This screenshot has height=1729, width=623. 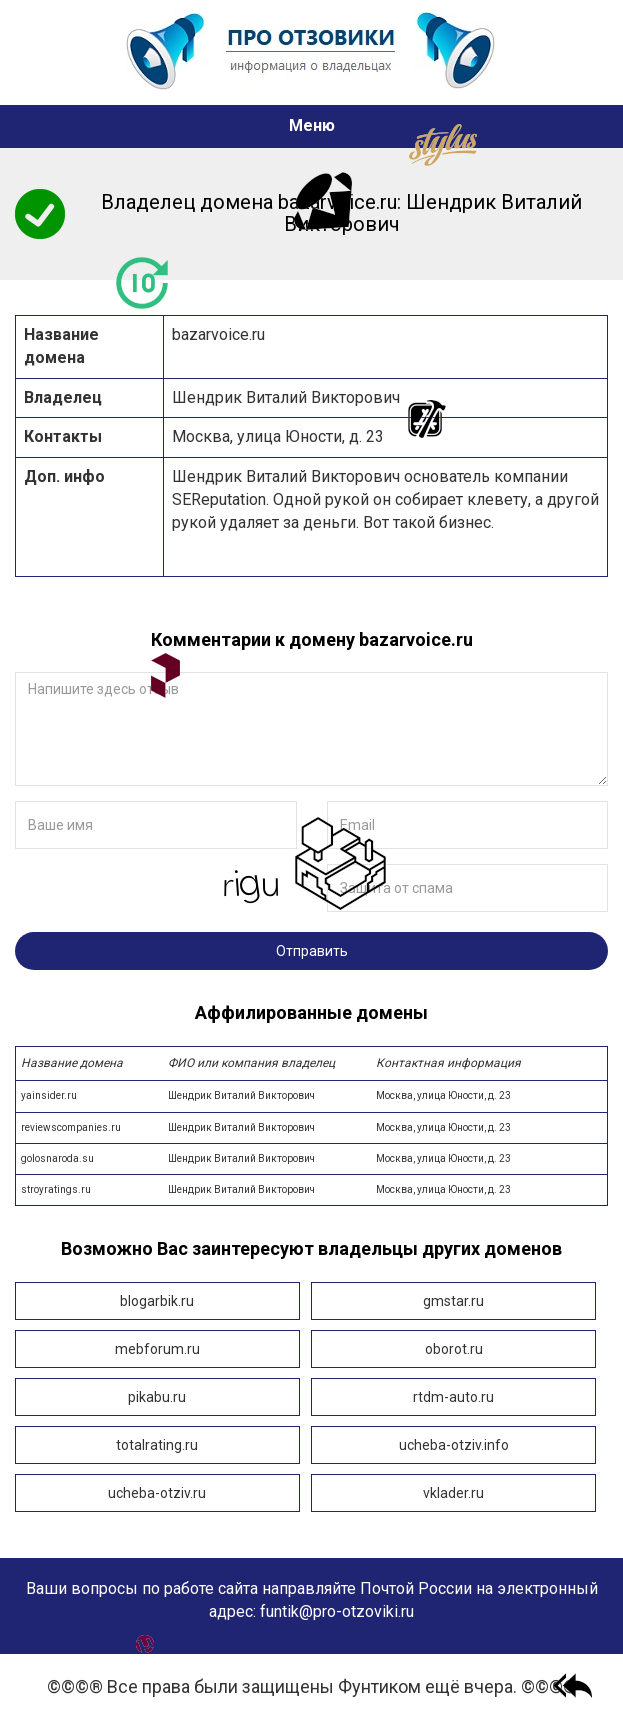 What do you see at coordinates (340, 863) in the screenshot?
I see `launch minetest game` at bounding box center [340, 863].